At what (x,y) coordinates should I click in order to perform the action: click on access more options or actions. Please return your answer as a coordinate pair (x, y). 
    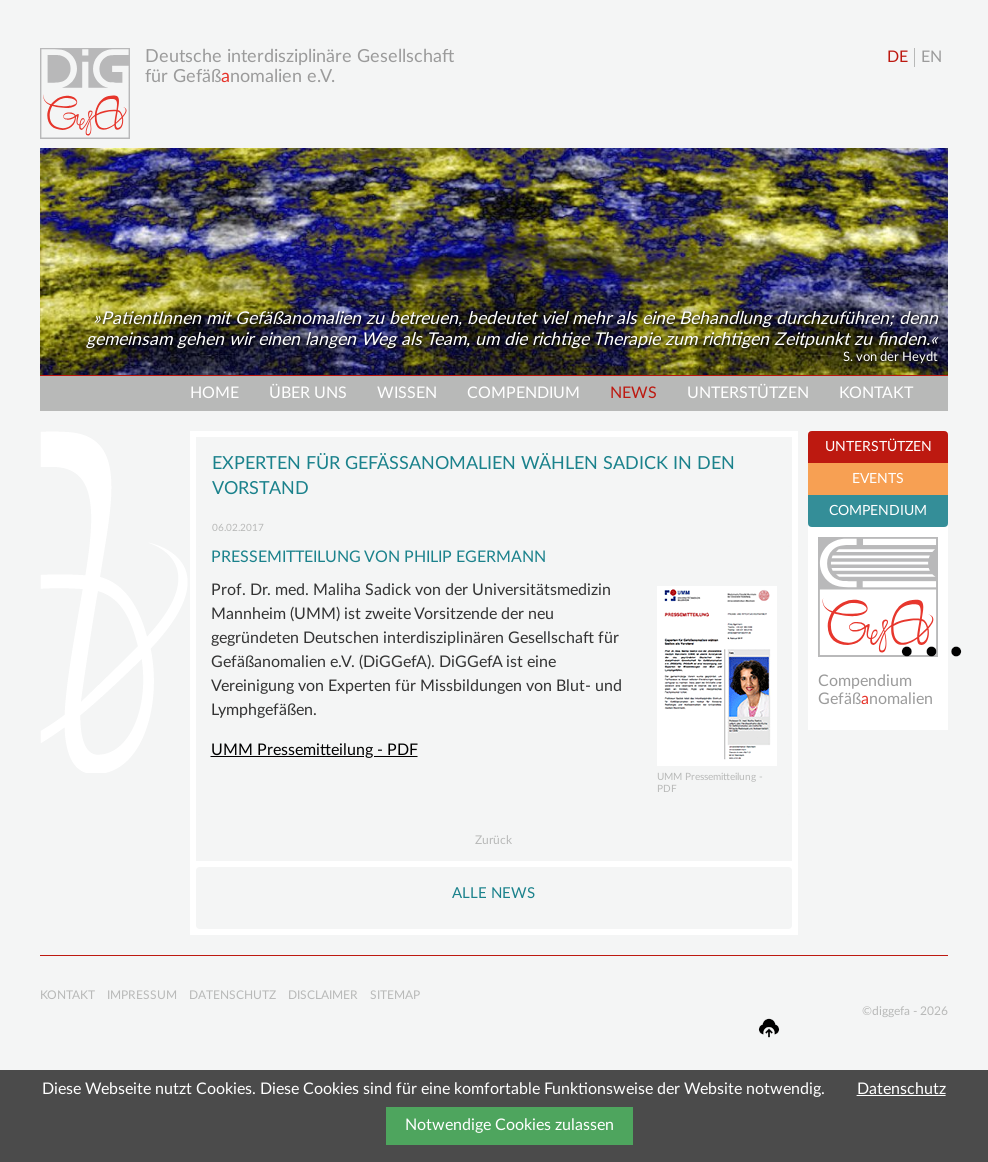
    Looking at the image, I should click on (931, 651).